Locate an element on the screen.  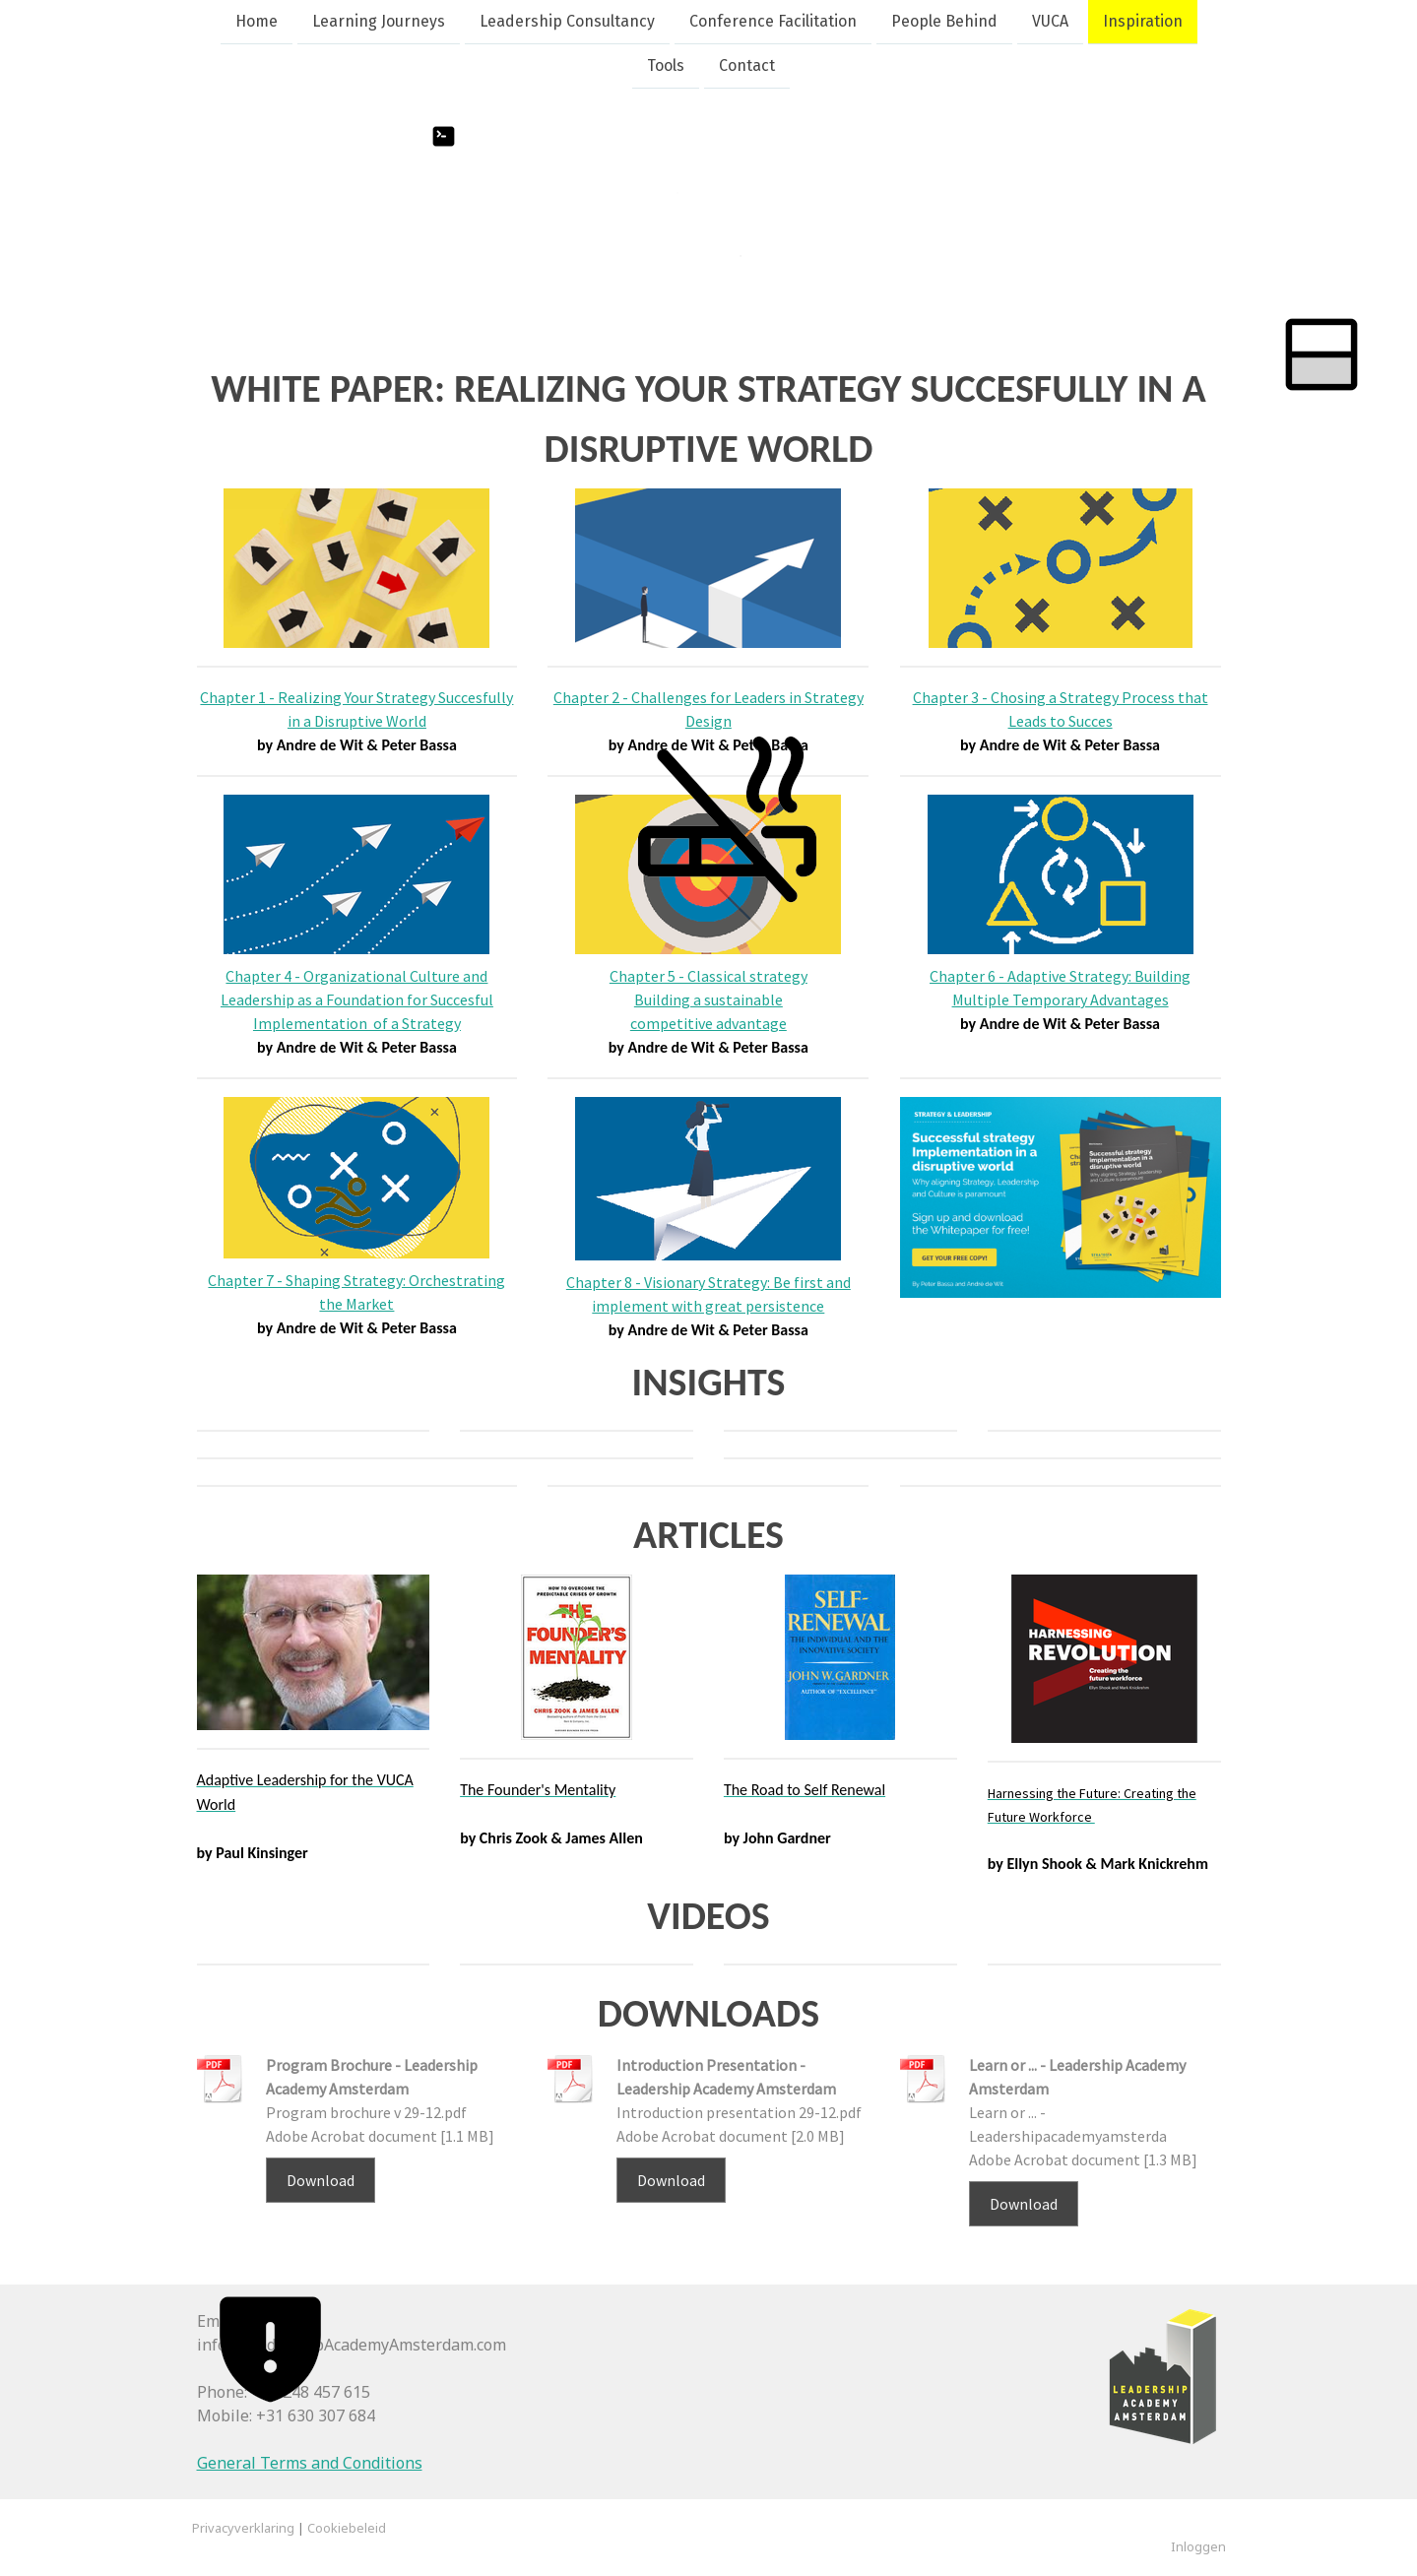
indicates swimming pool or aquatic facilities nearby is located at coordinates (343, 1202).